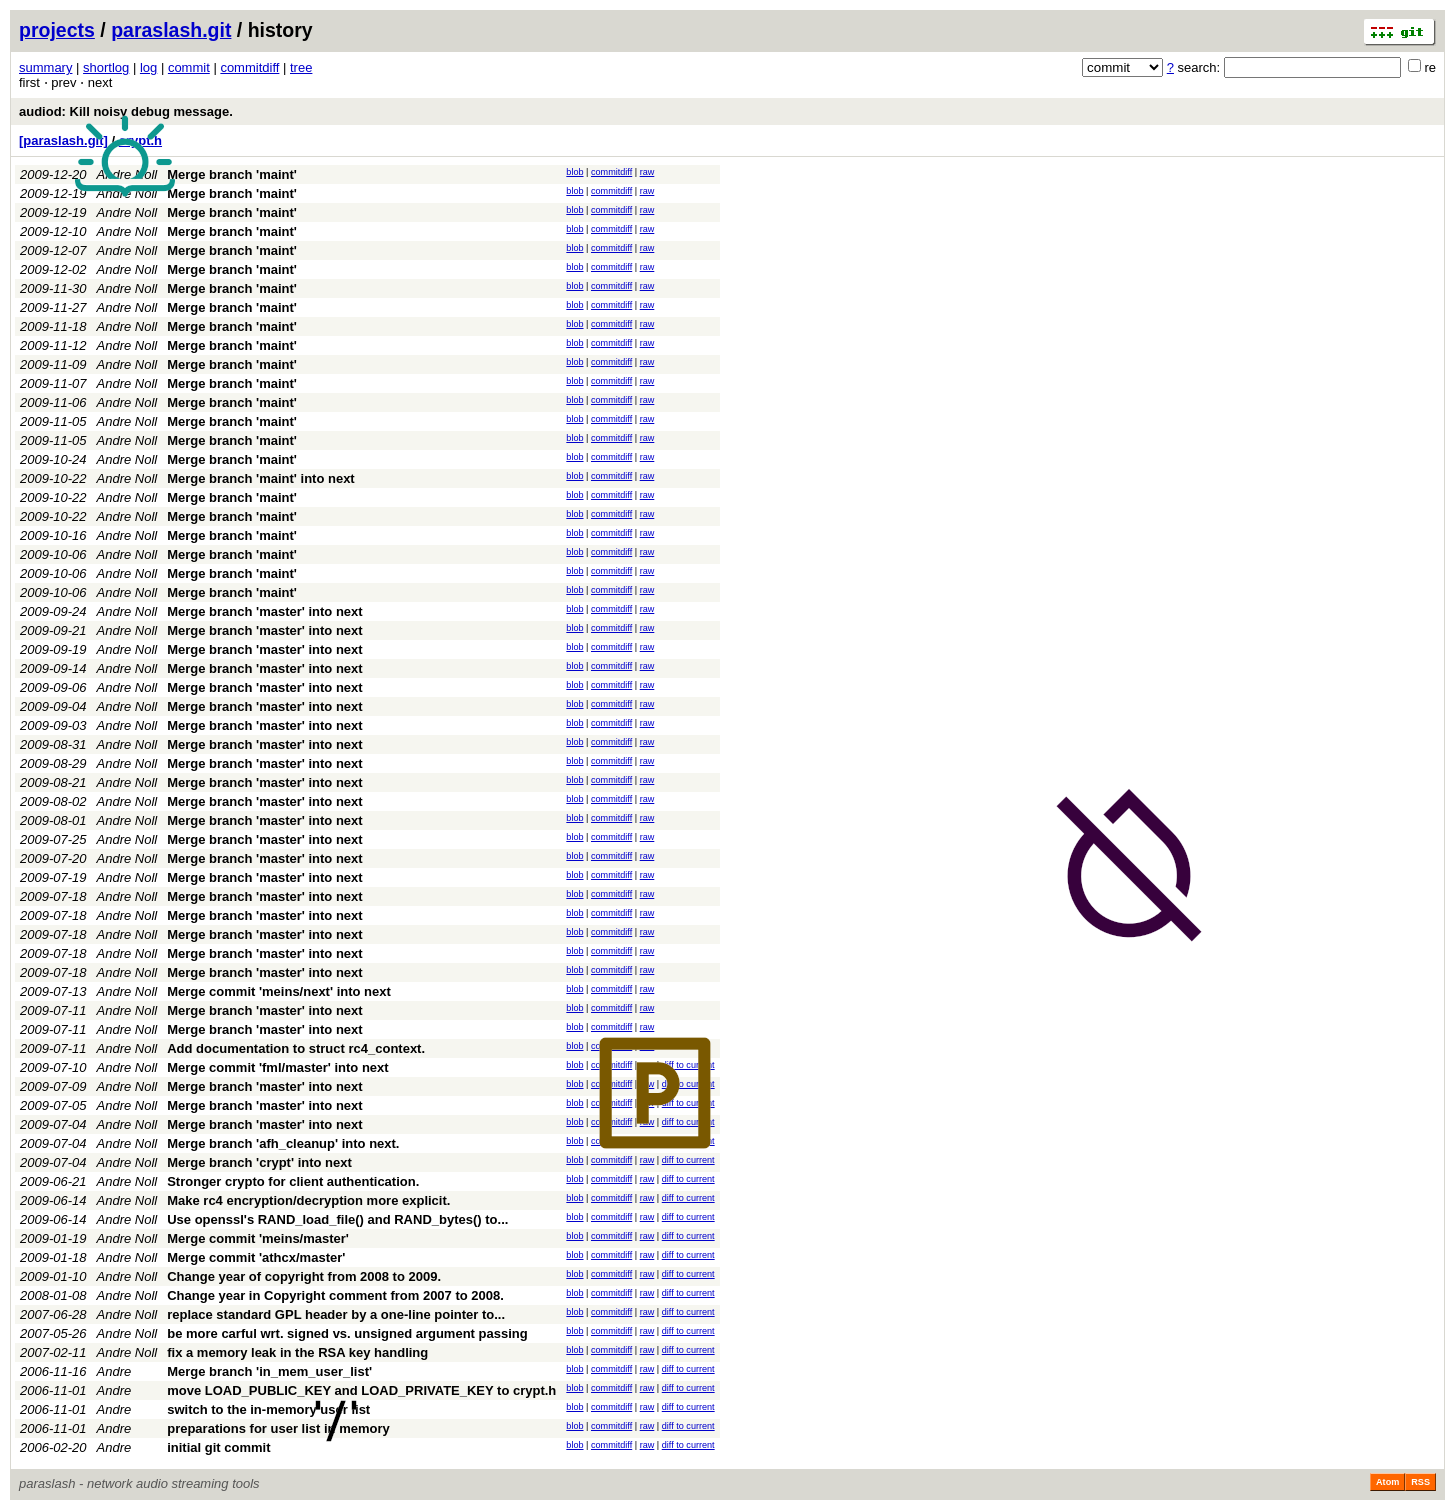 The image size is (1455, 1510). I want to click on find nearby parking locations, so click(655, 1093).